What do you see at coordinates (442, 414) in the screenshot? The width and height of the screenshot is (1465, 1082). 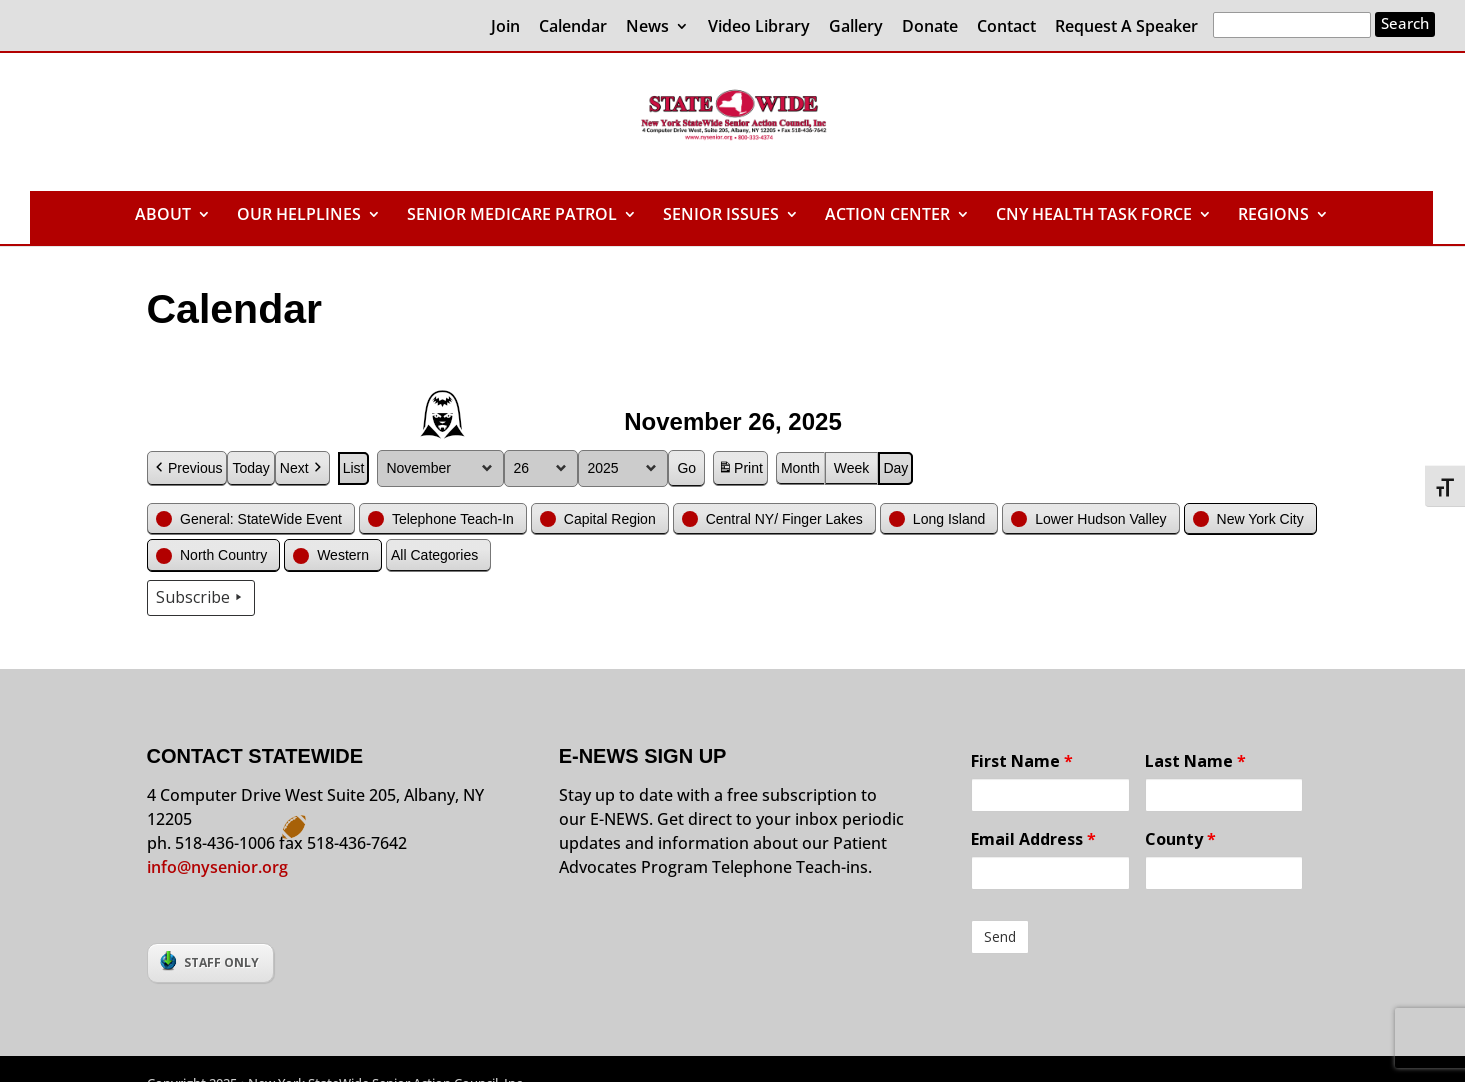 I see `select female vampire character` at bounding box center [442, 414].